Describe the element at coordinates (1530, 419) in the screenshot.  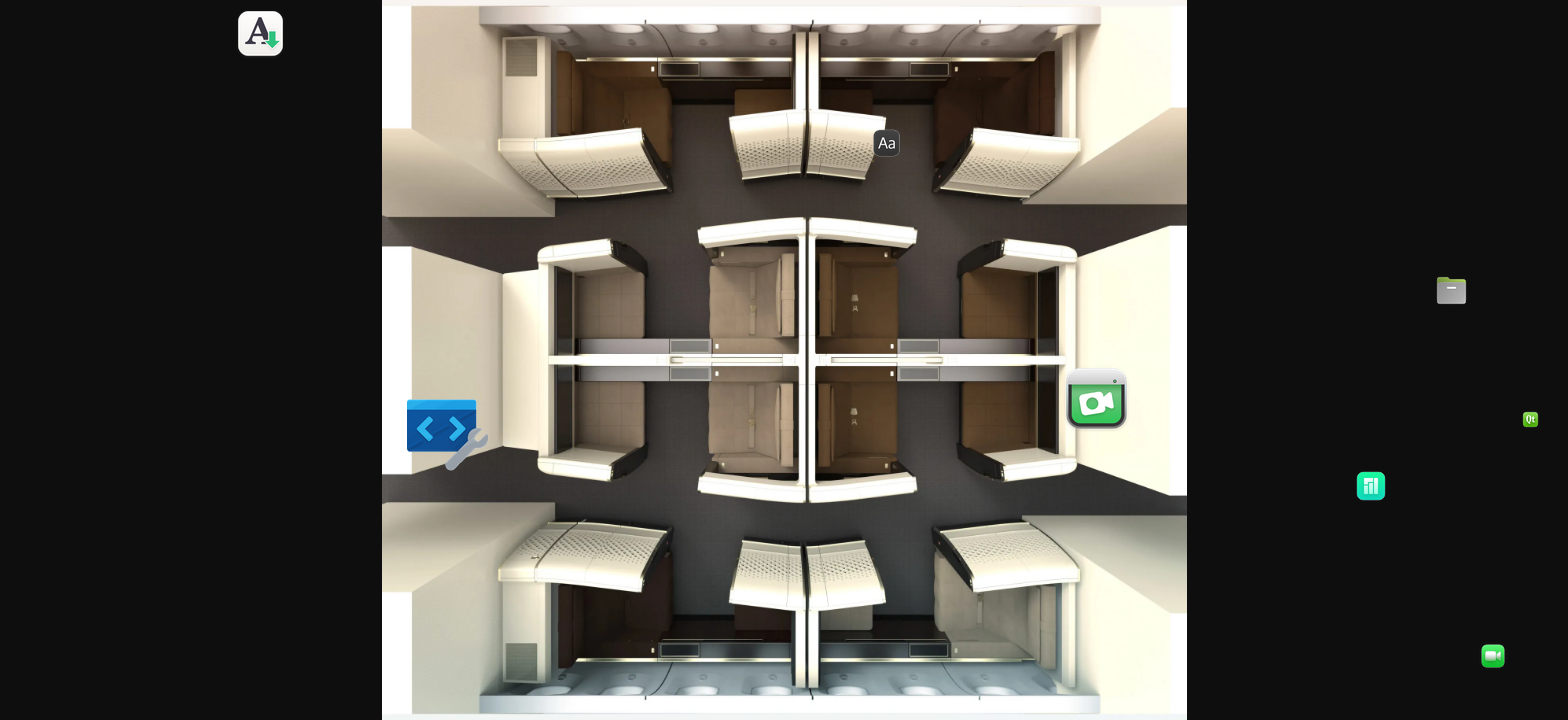
I see `launch Qt D-Bus Viewer application` at that location.